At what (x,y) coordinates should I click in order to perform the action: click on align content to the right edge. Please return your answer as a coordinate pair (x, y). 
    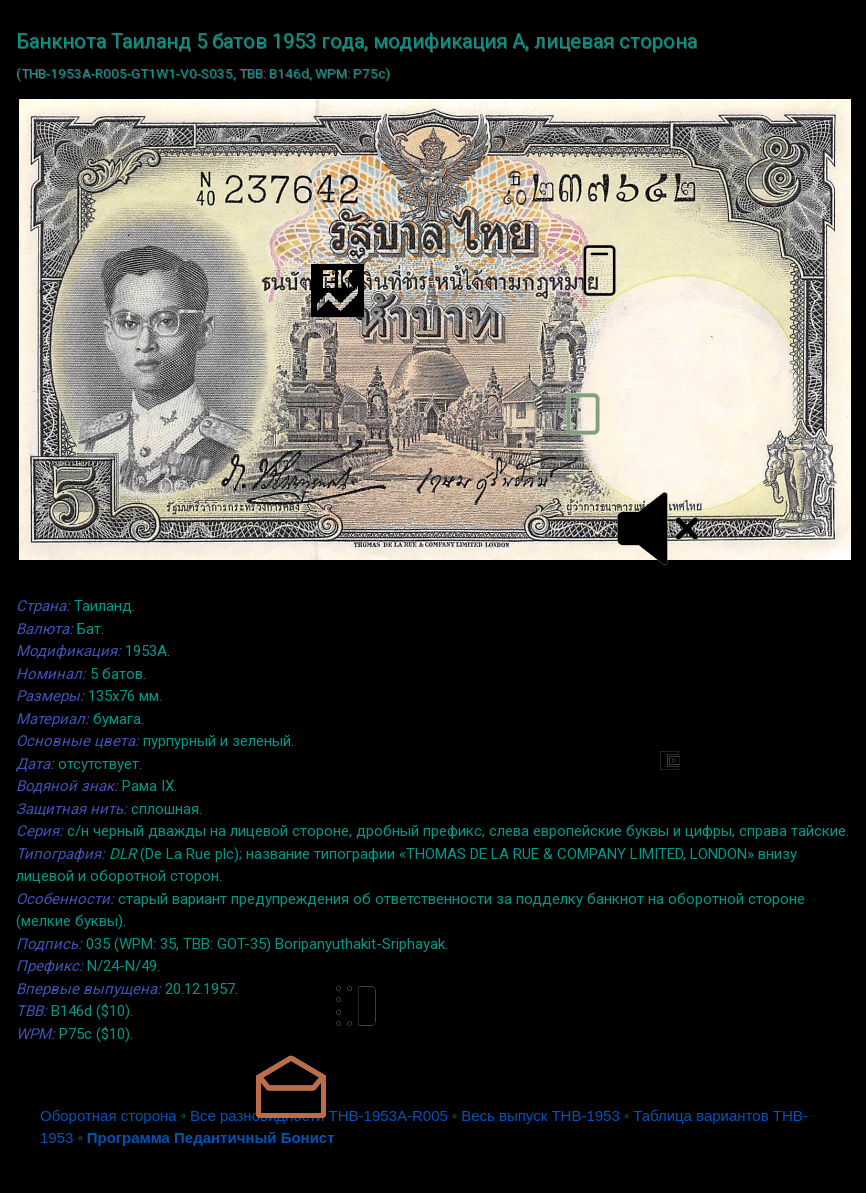
    Looking at the image, I should click on (356, 1006).